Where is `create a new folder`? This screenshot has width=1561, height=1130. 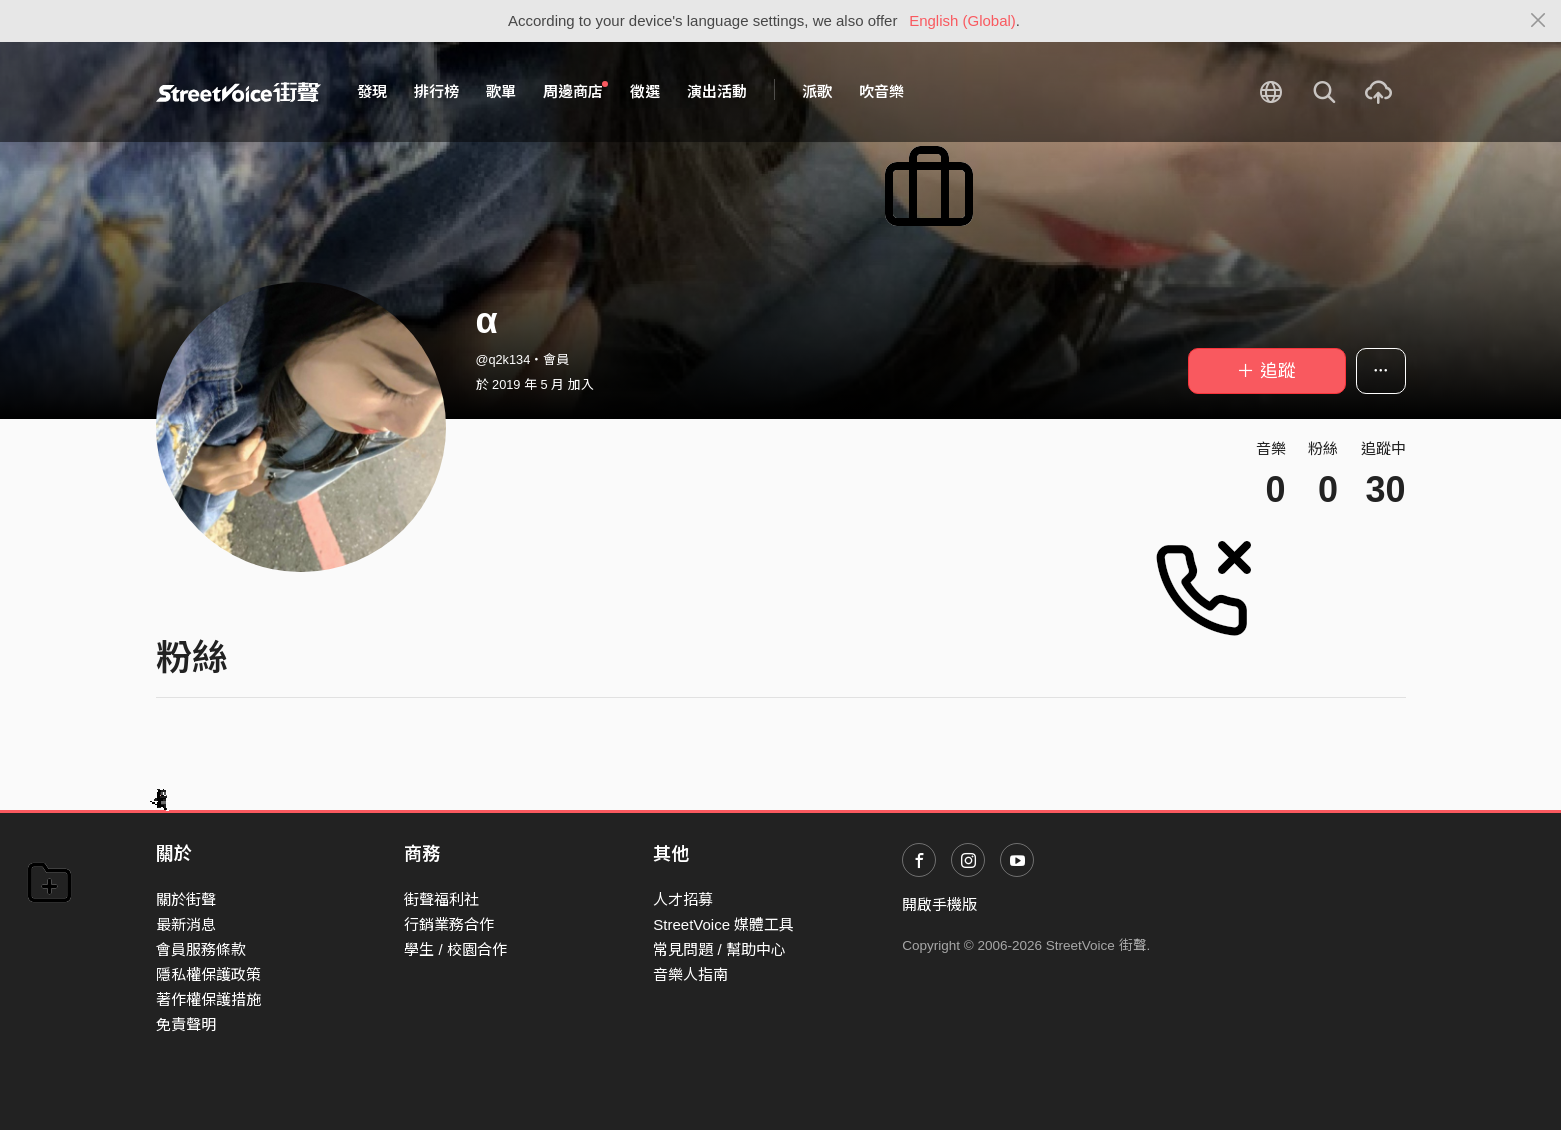 create a new folder is located at coordinates (49, 882).